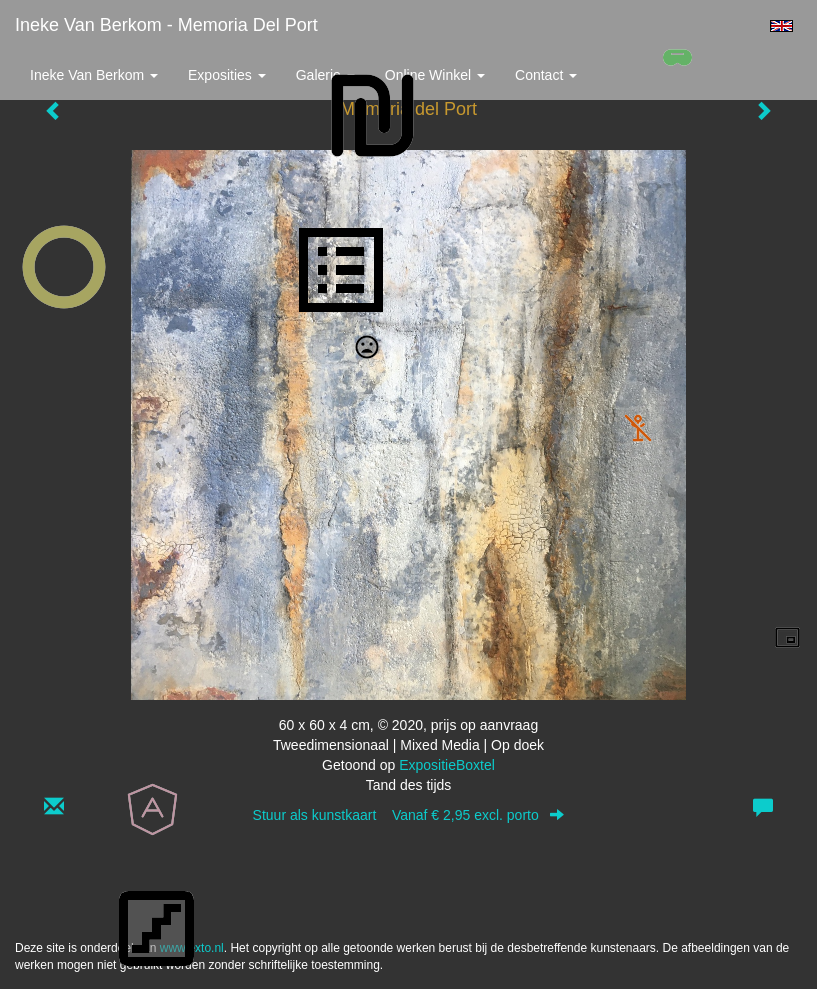  I want to click on access virtual reality or AR settings, so click(677, 57).